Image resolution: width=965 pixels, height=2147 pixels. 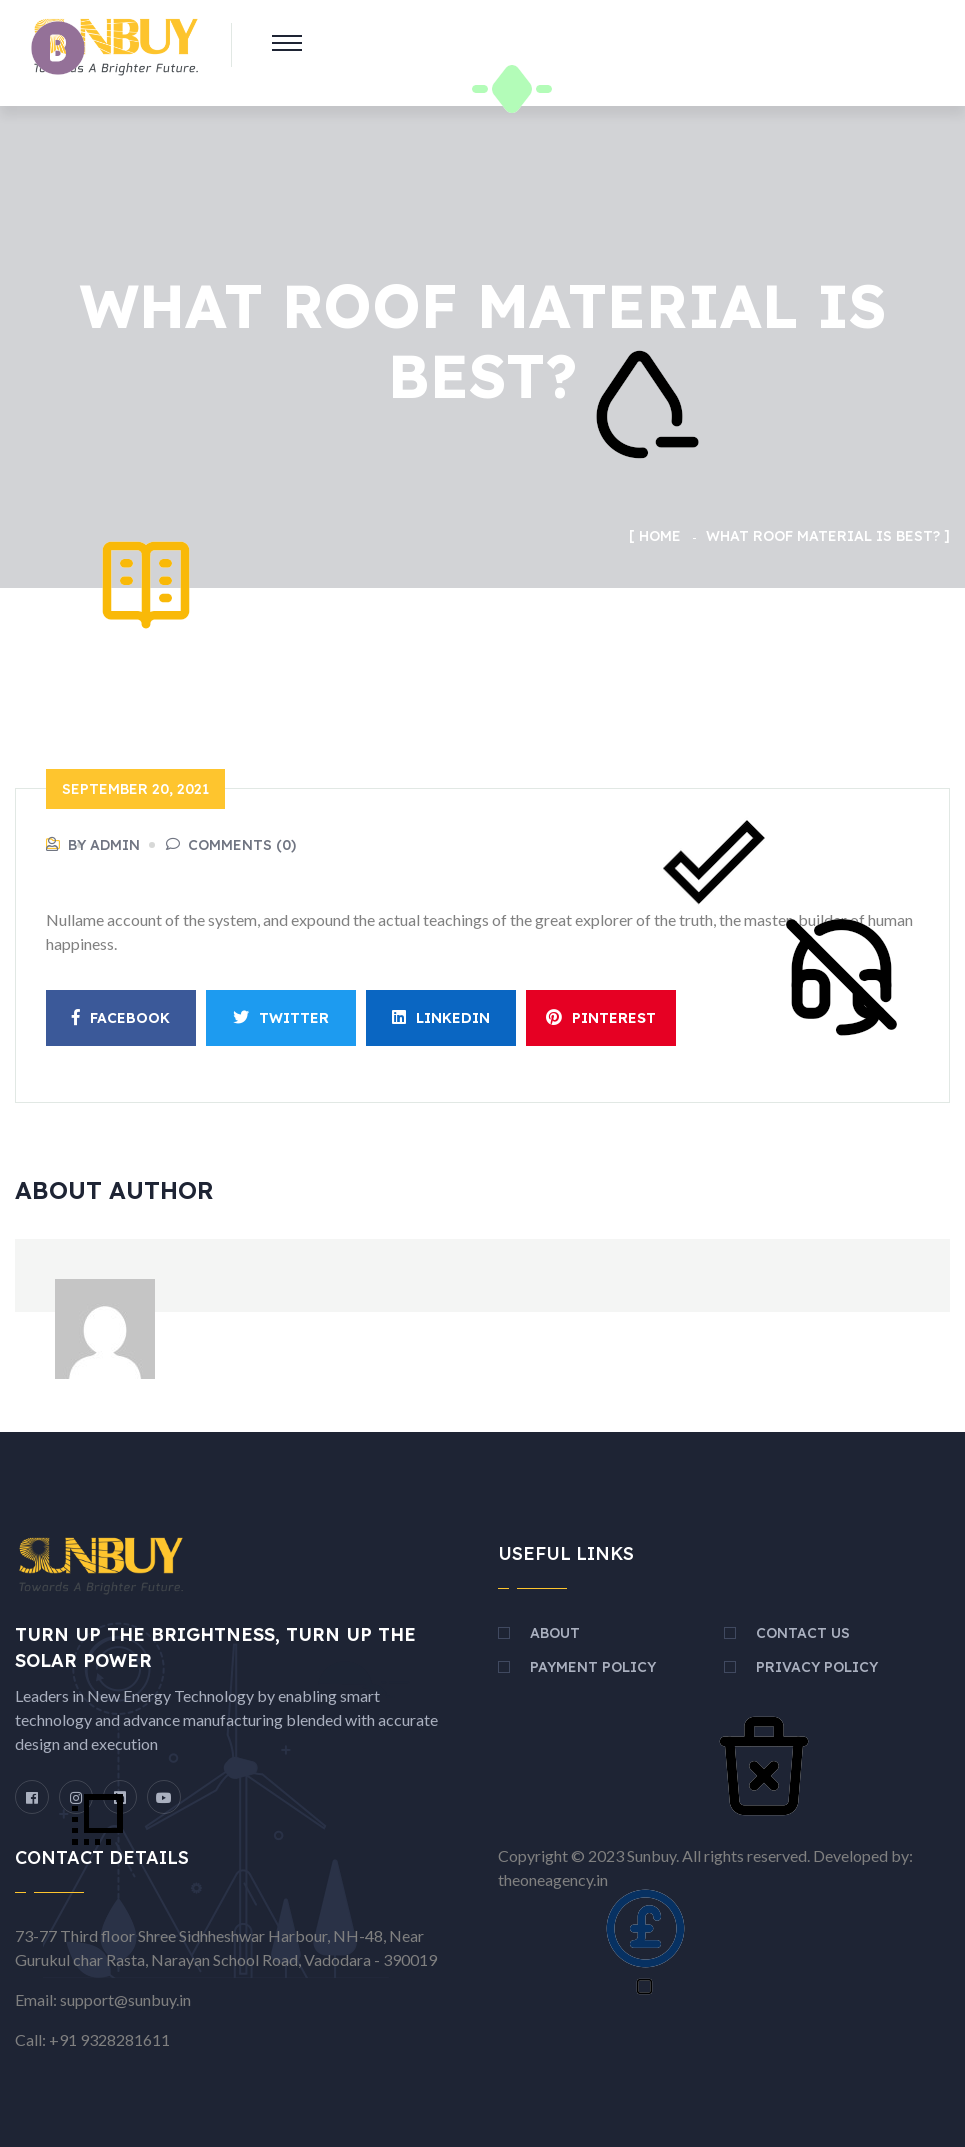 I want to click on apply bold formatting to selected text, so click(x=58, y=48).